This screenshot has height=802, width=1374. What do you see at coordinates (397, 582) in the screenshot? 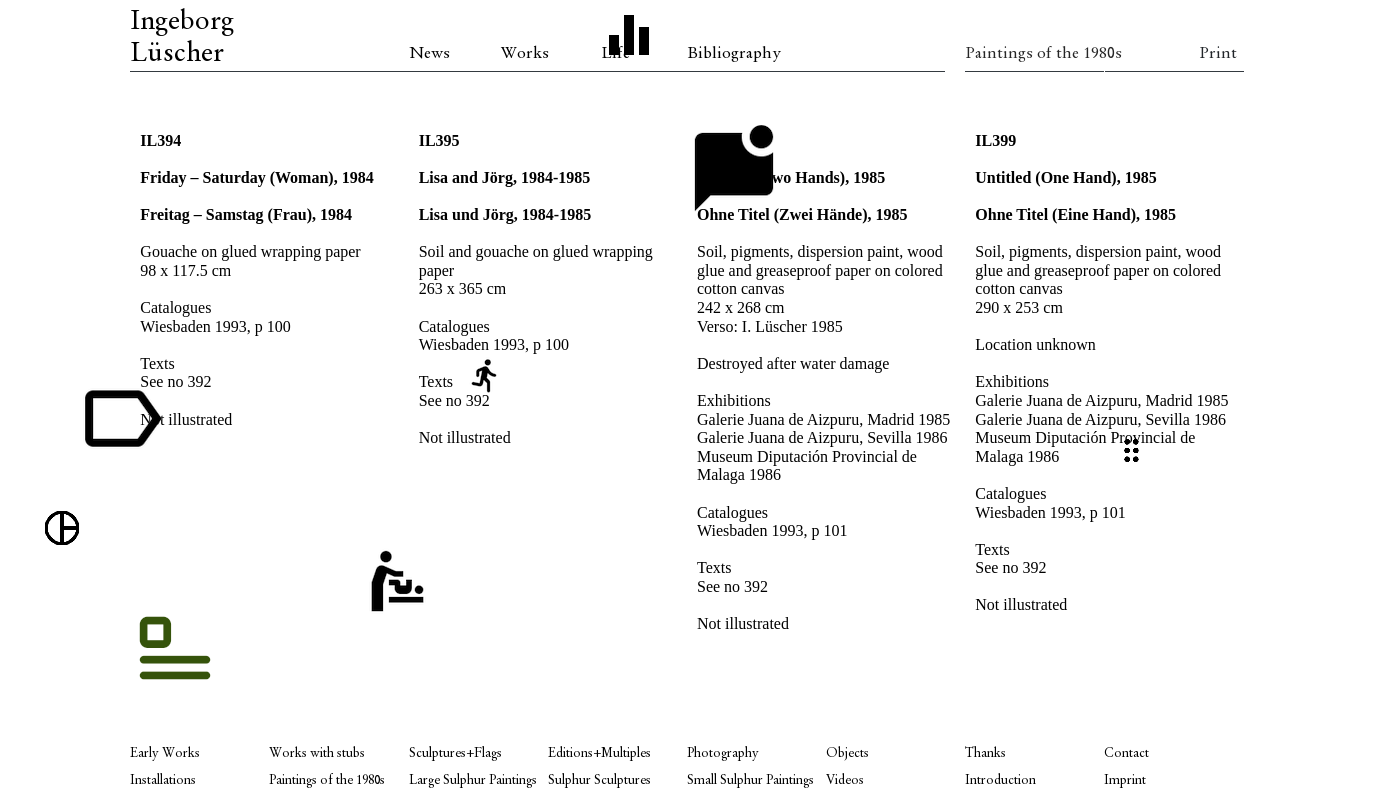
I see `indicates baby changing station nearby` at bounding box center [397, 582].